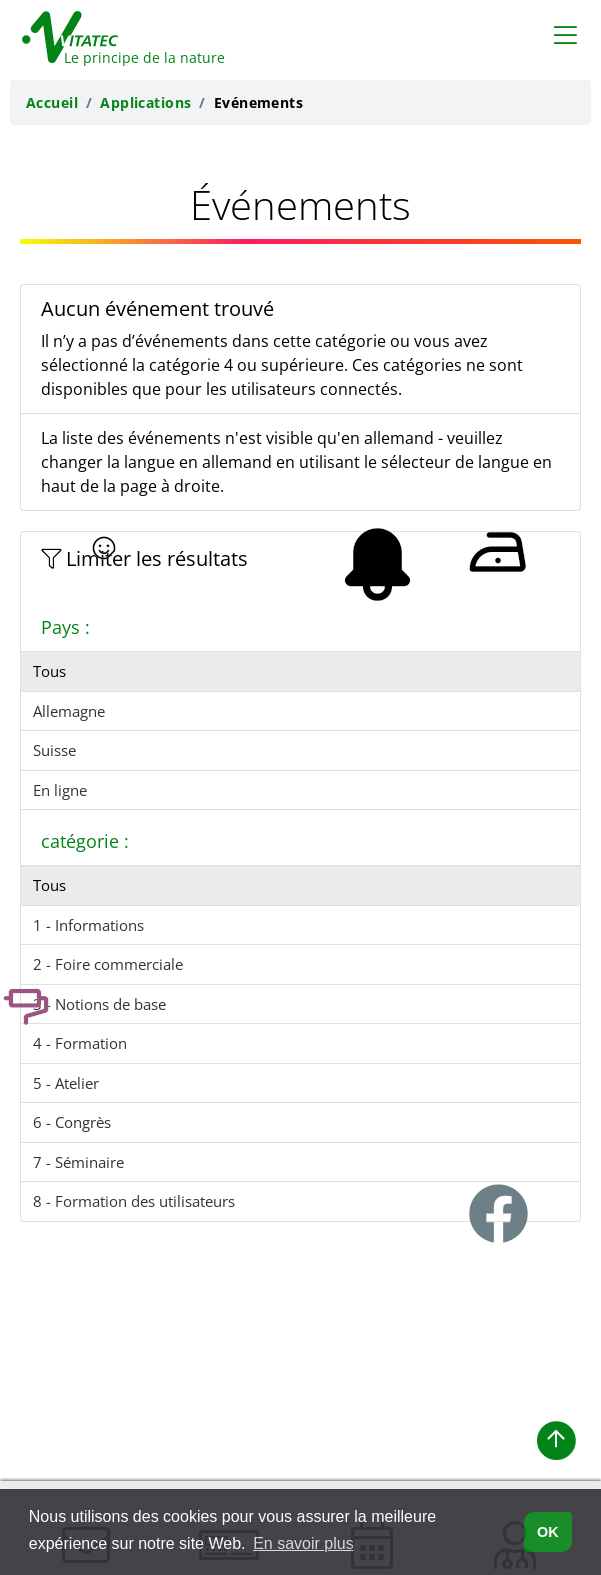  Describe the element at coordinates (26, 1004) in the screenshot. I see `customize theme or appearance settings` at that location.